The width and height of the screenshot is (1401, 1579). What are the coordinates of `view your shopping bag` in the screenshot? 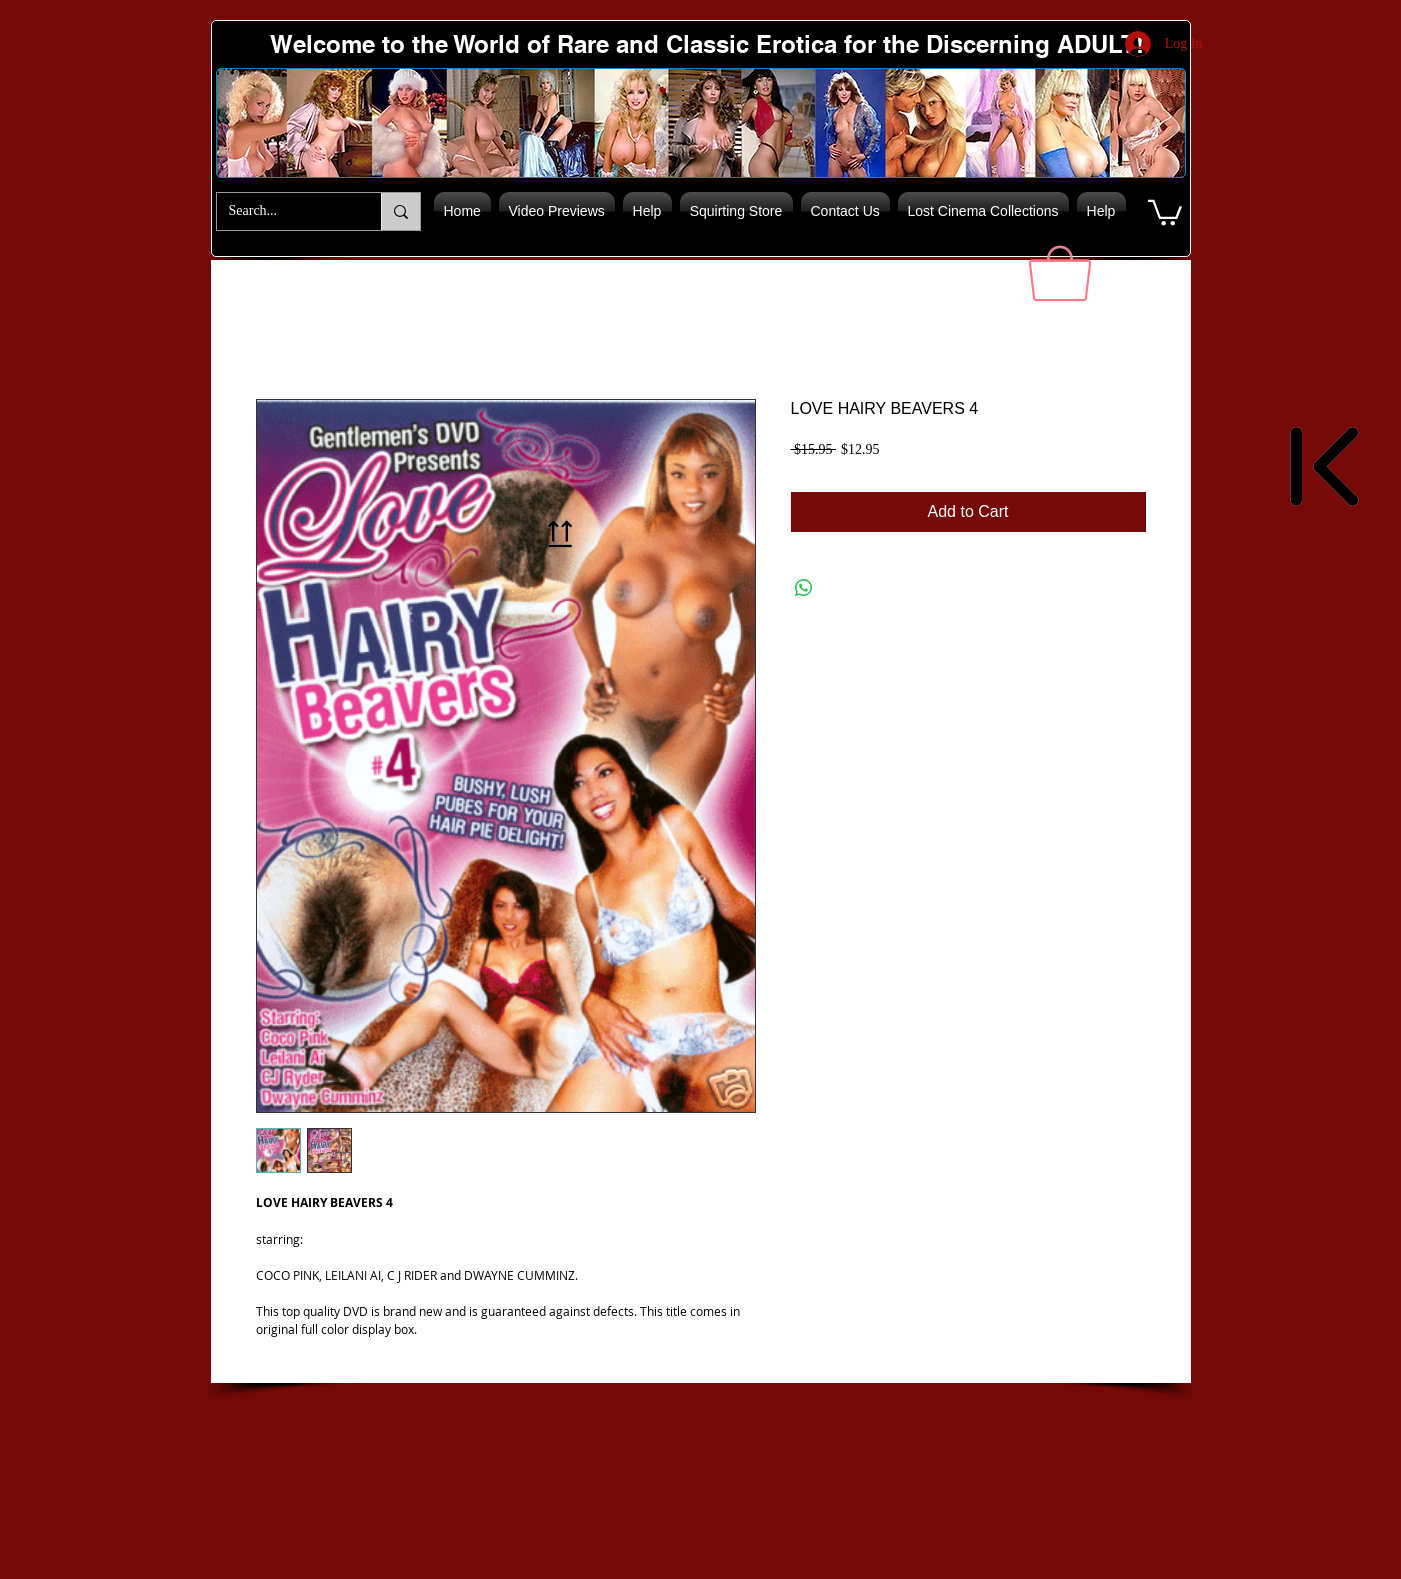 It's located at (1060, 277).